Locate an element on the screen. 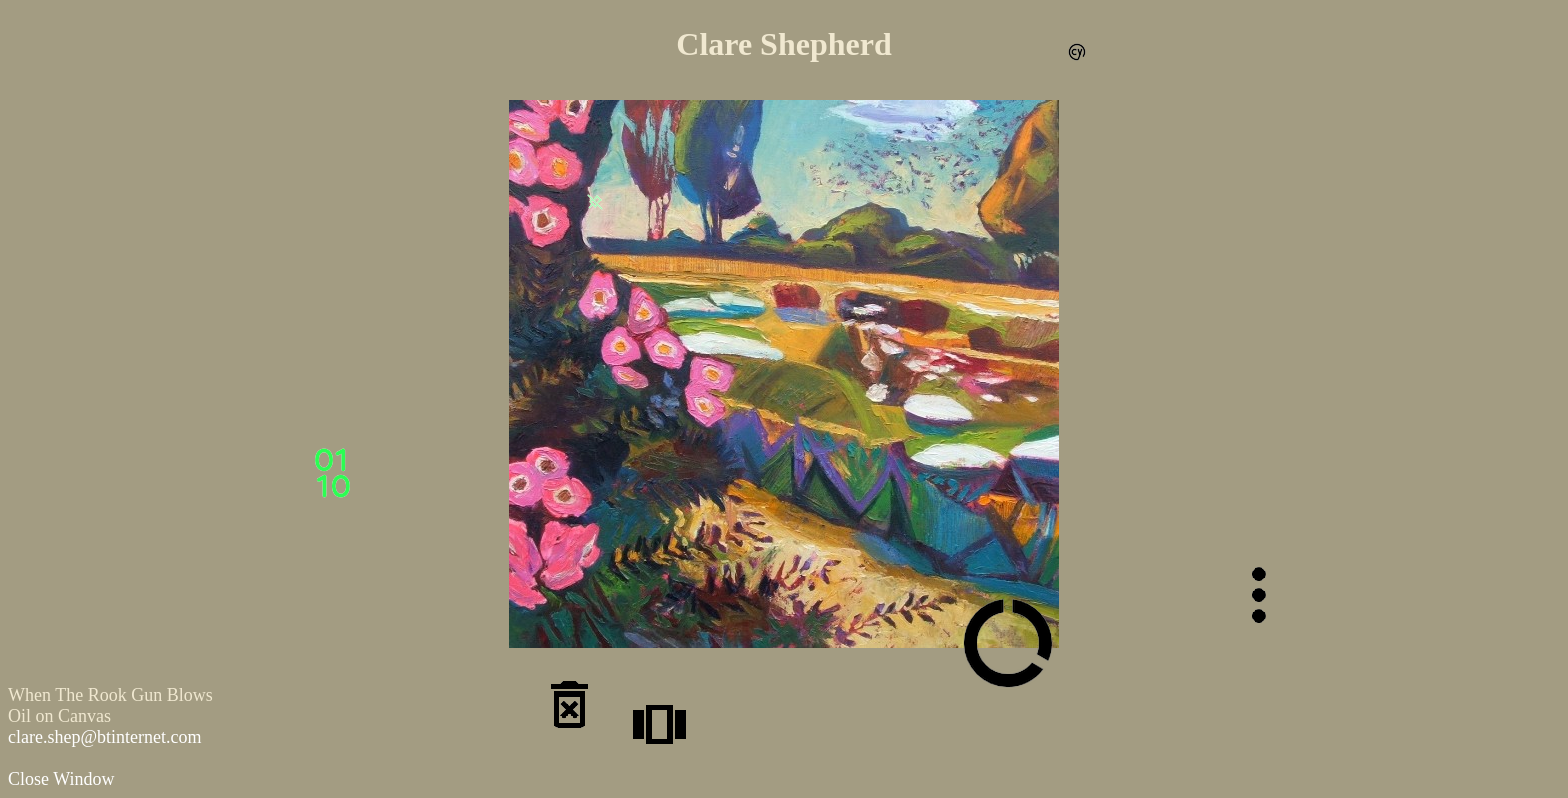 The width and height of the screenshot is (1568, 798). view mobile data usage statistics is located at coordinates (1008, 643).